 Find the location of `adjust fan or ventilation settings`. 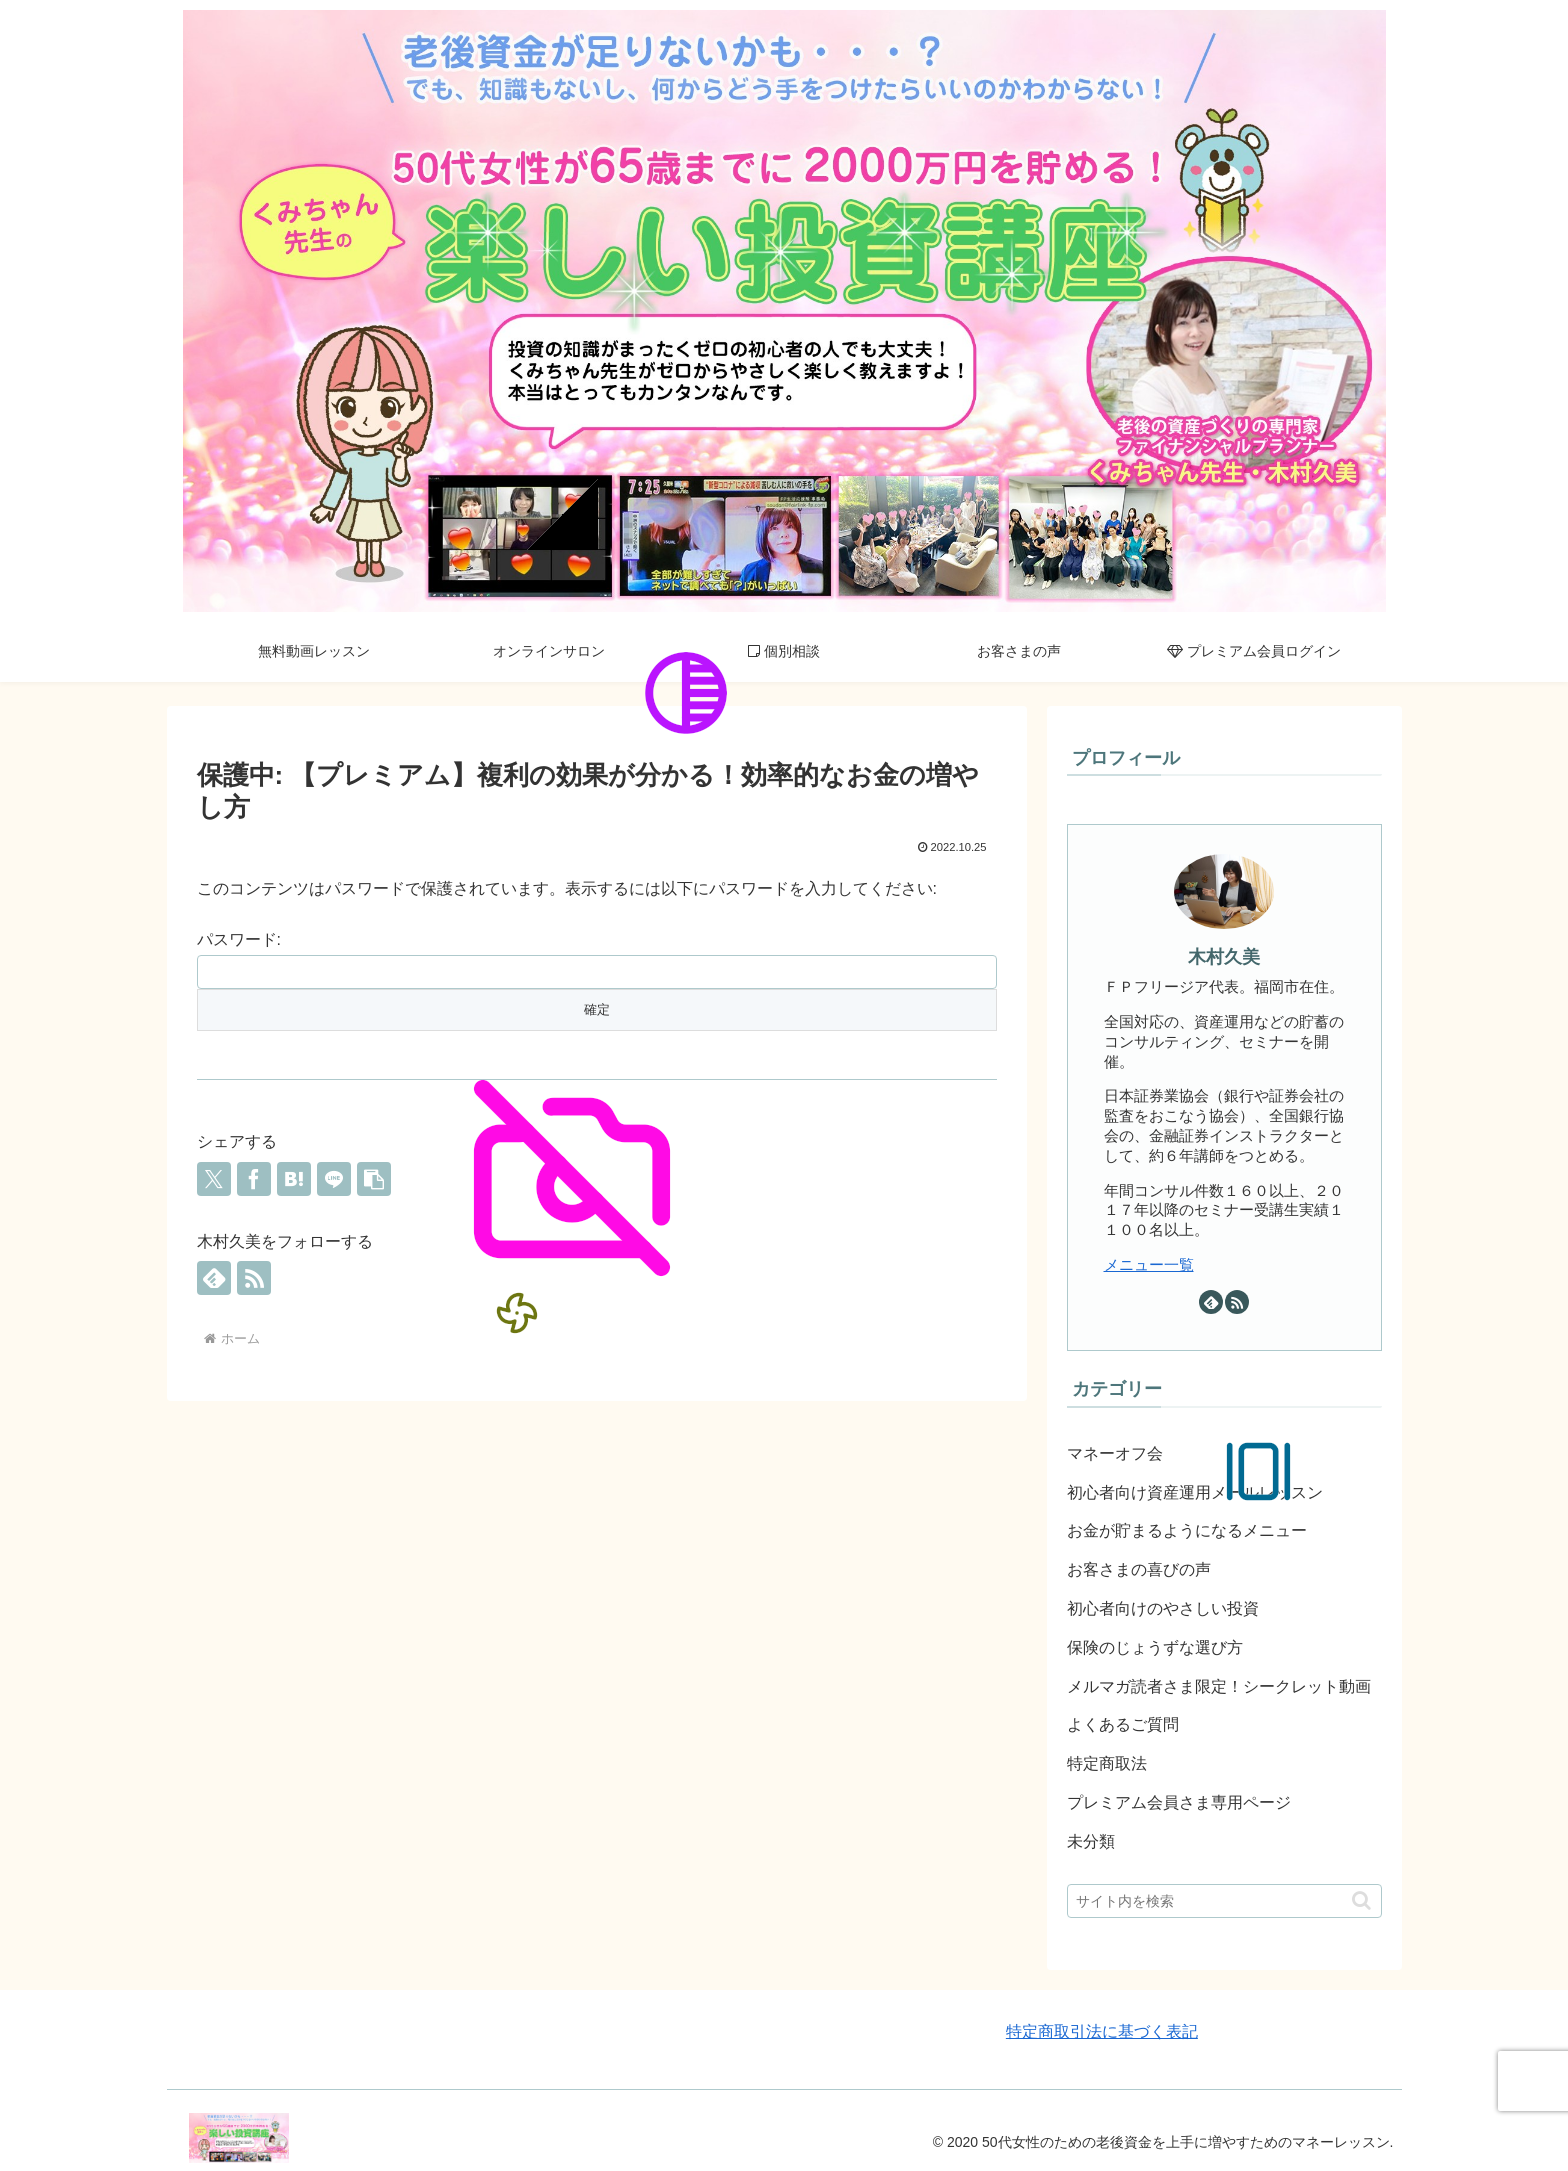

adjust fan or ventilation settings is located at coordinates (517, 1313).